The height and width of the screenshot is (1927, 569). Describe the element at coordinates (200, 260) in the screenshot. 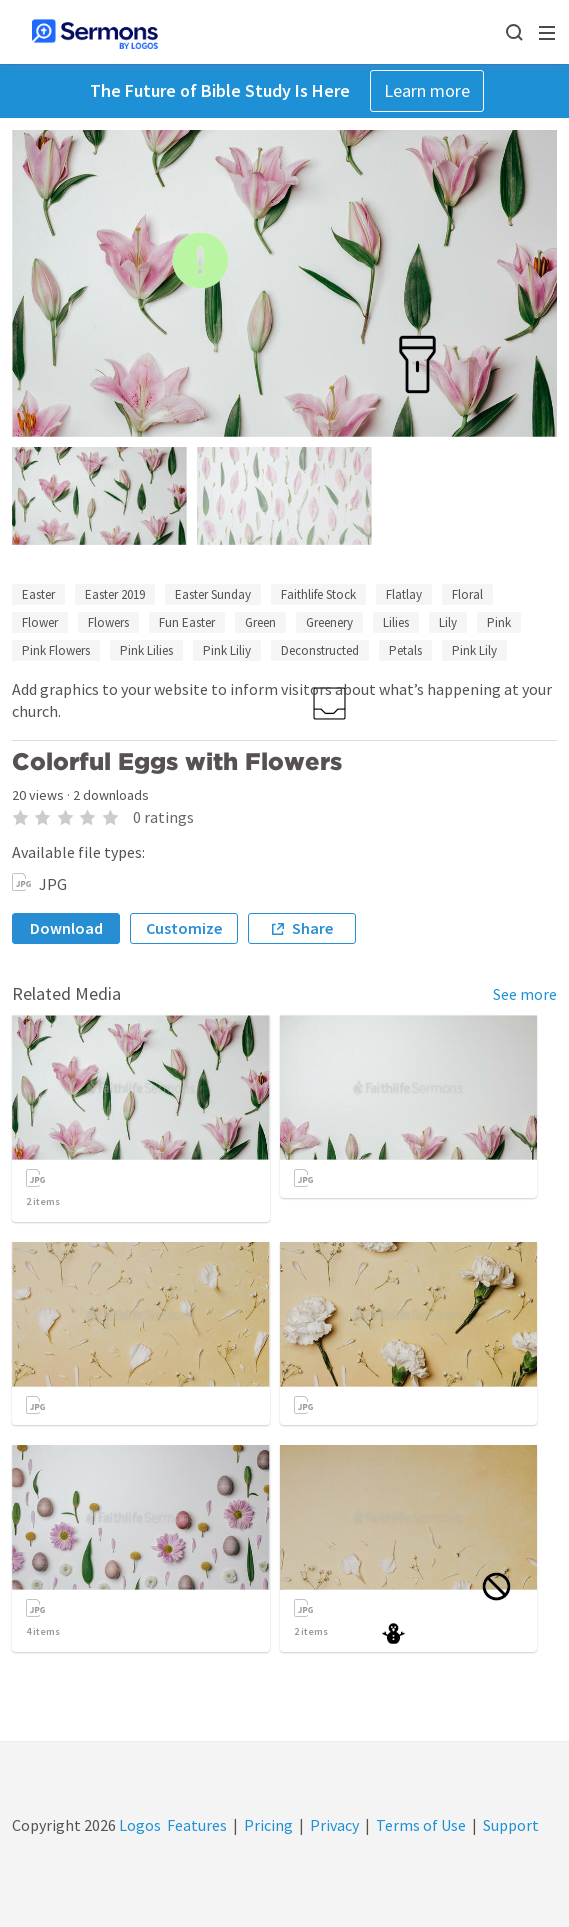

I see `indicates an error or warning state` at that location.